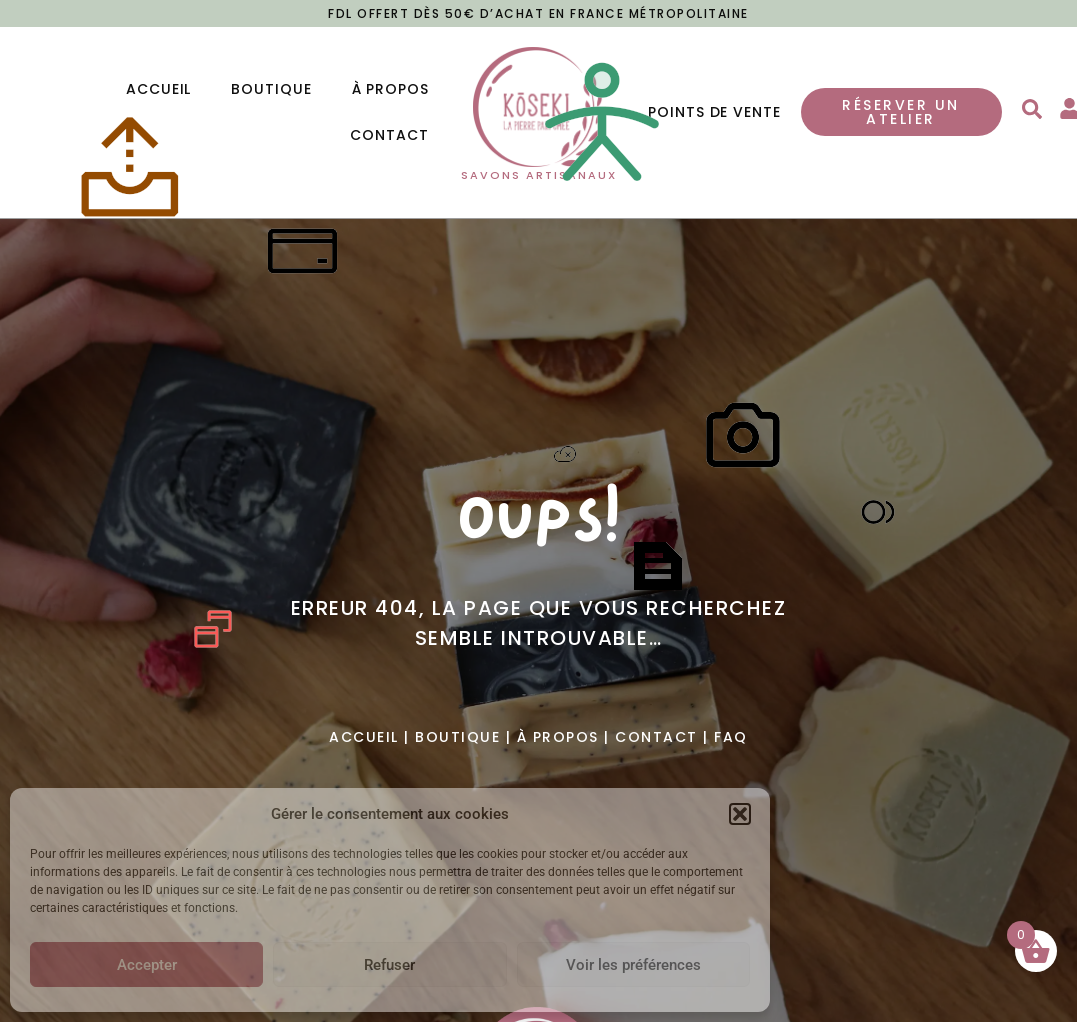 This screenshot has height=1022, width=1077. Describe the element at coordinates (658, 566) in the screenshot. I see `view text document or note` at that location.